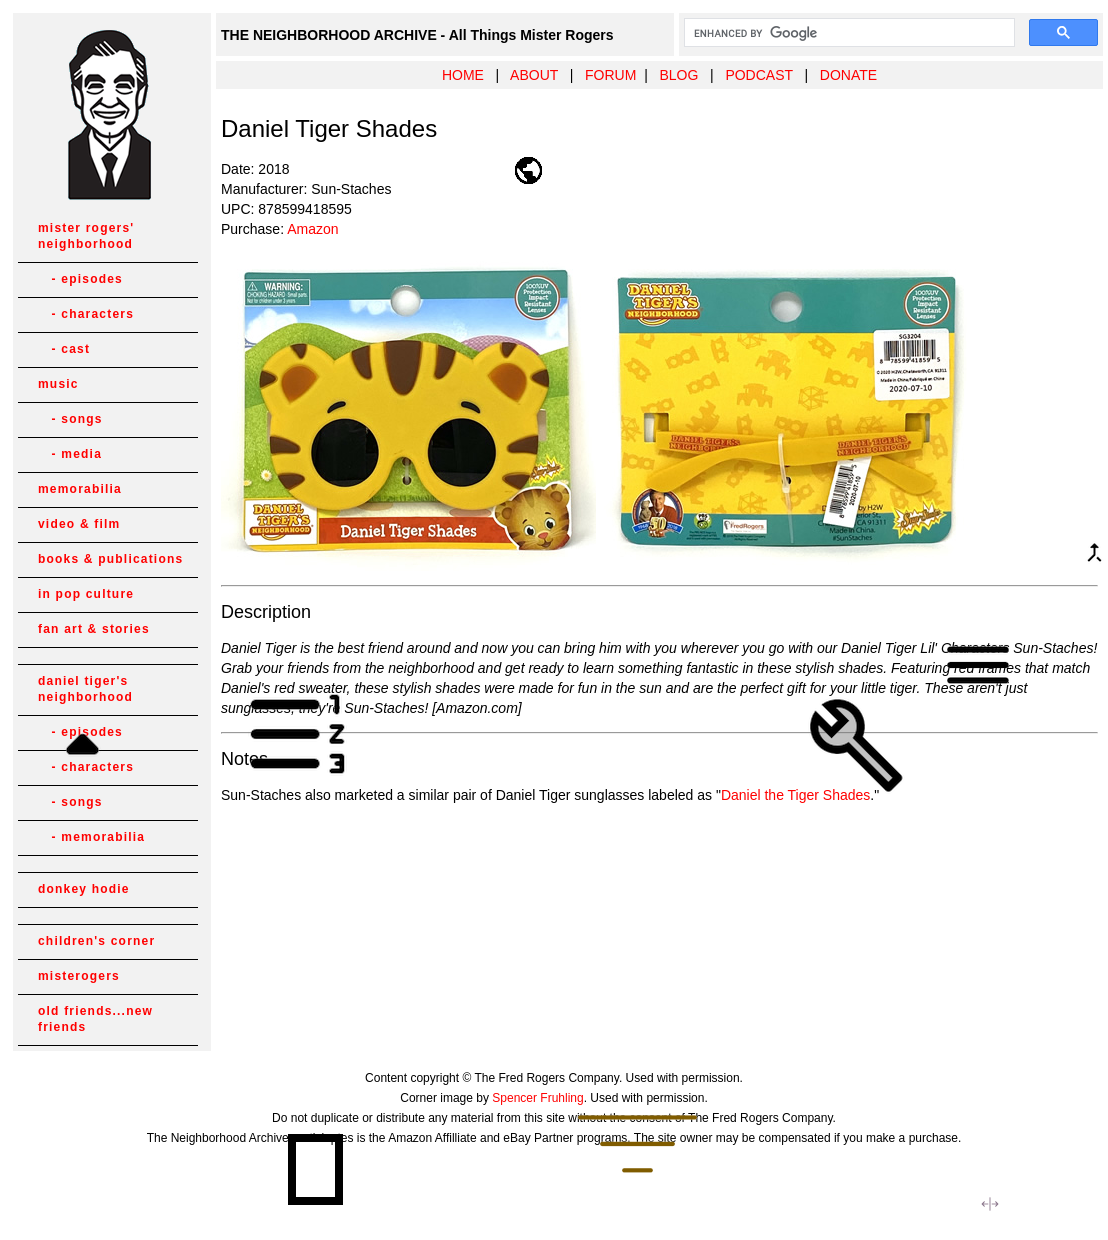  I want to click on crop image to portrait orientation, so click(315, 1169).